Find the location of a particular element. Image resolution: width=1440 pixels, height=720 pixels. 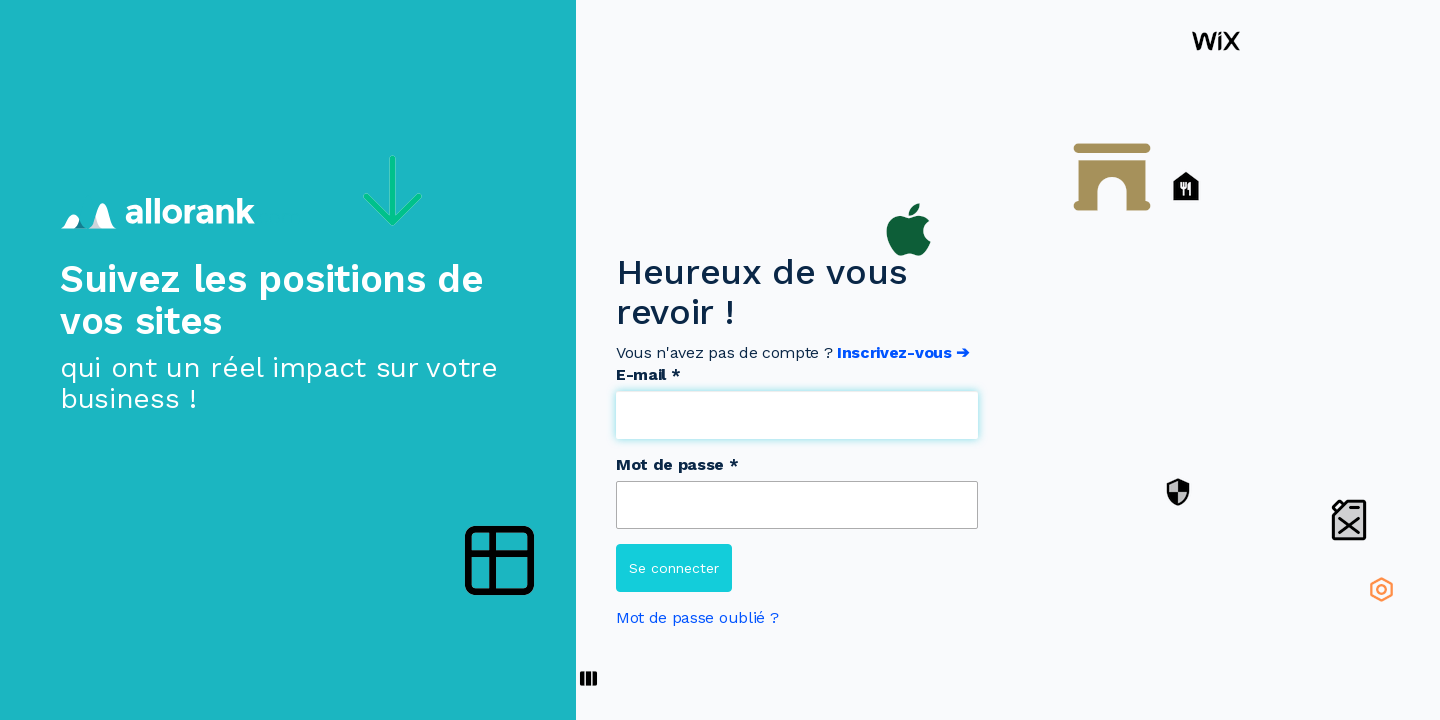

indicates fuel or gas-related settings is located at coordinates (1349, 520).